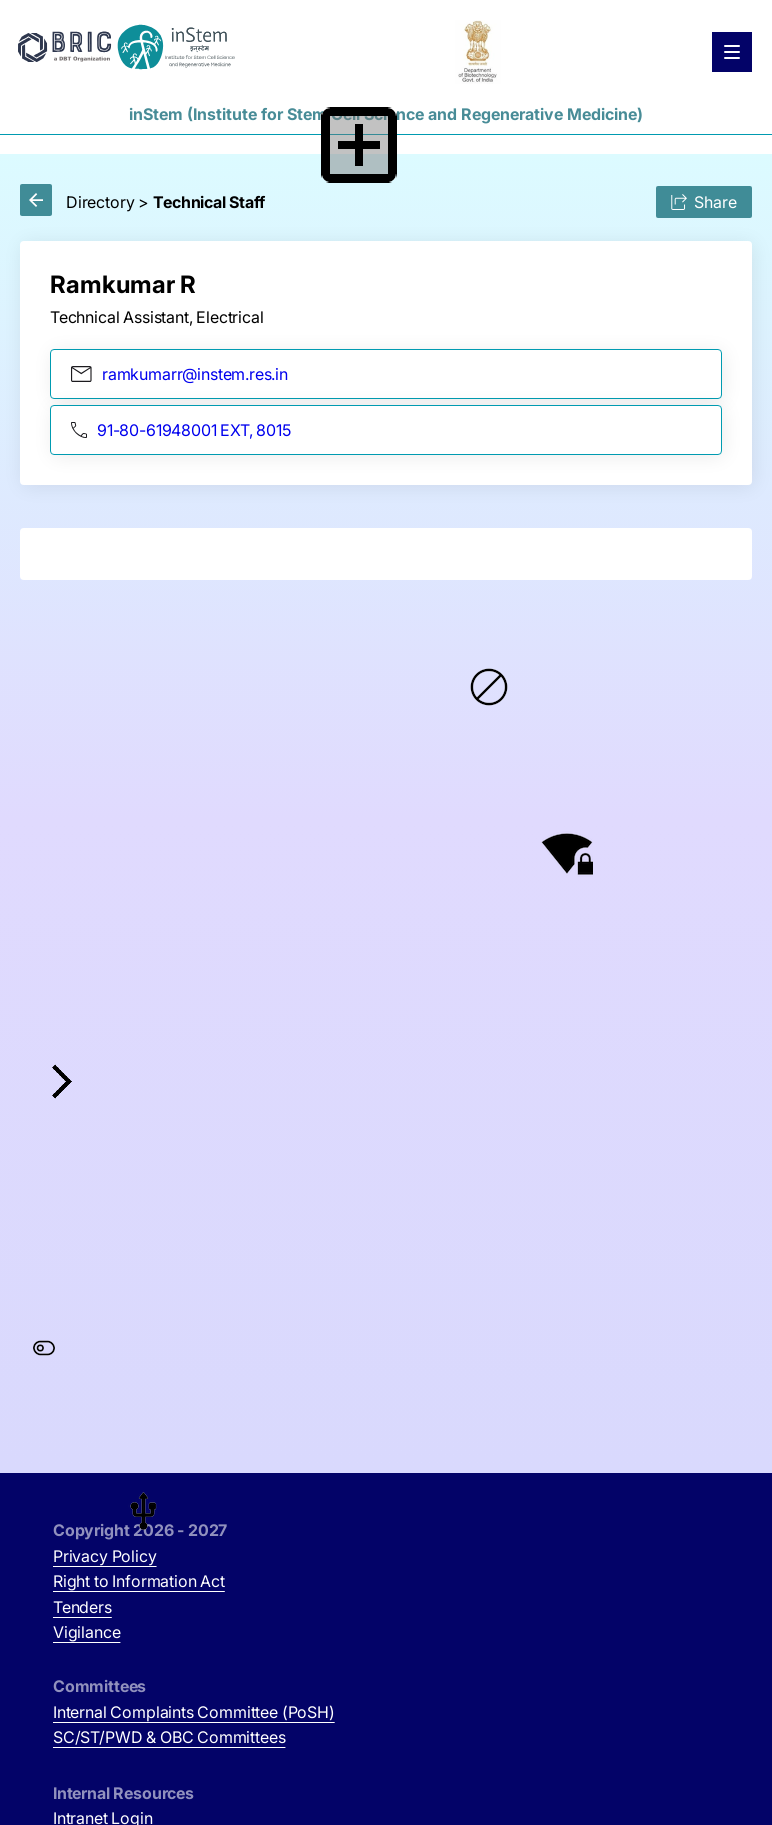 The height and width of the screenshot is (1825, 772). Describe the element at coordinates (489, 687) in the screenshot. I see `indicates a blocked or prohibited action` at that location.